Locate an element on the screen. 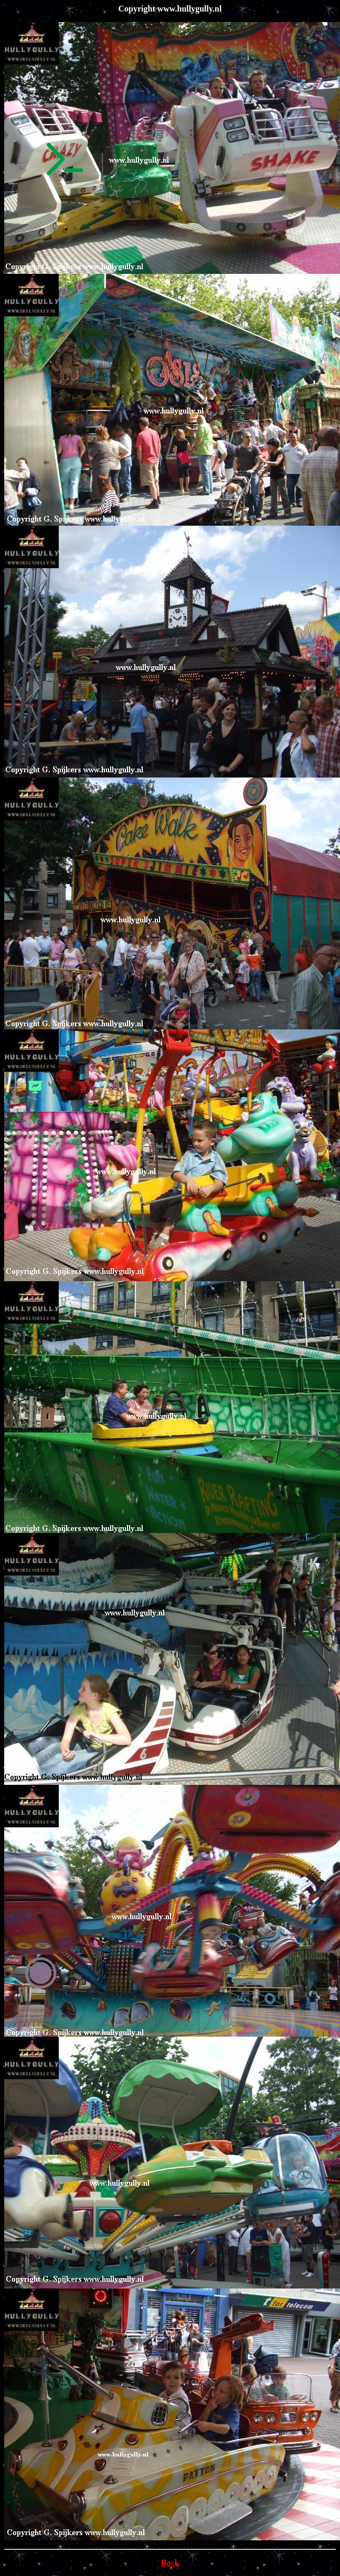  indicates a selected radio button option is located at coordinates (40, 1973).